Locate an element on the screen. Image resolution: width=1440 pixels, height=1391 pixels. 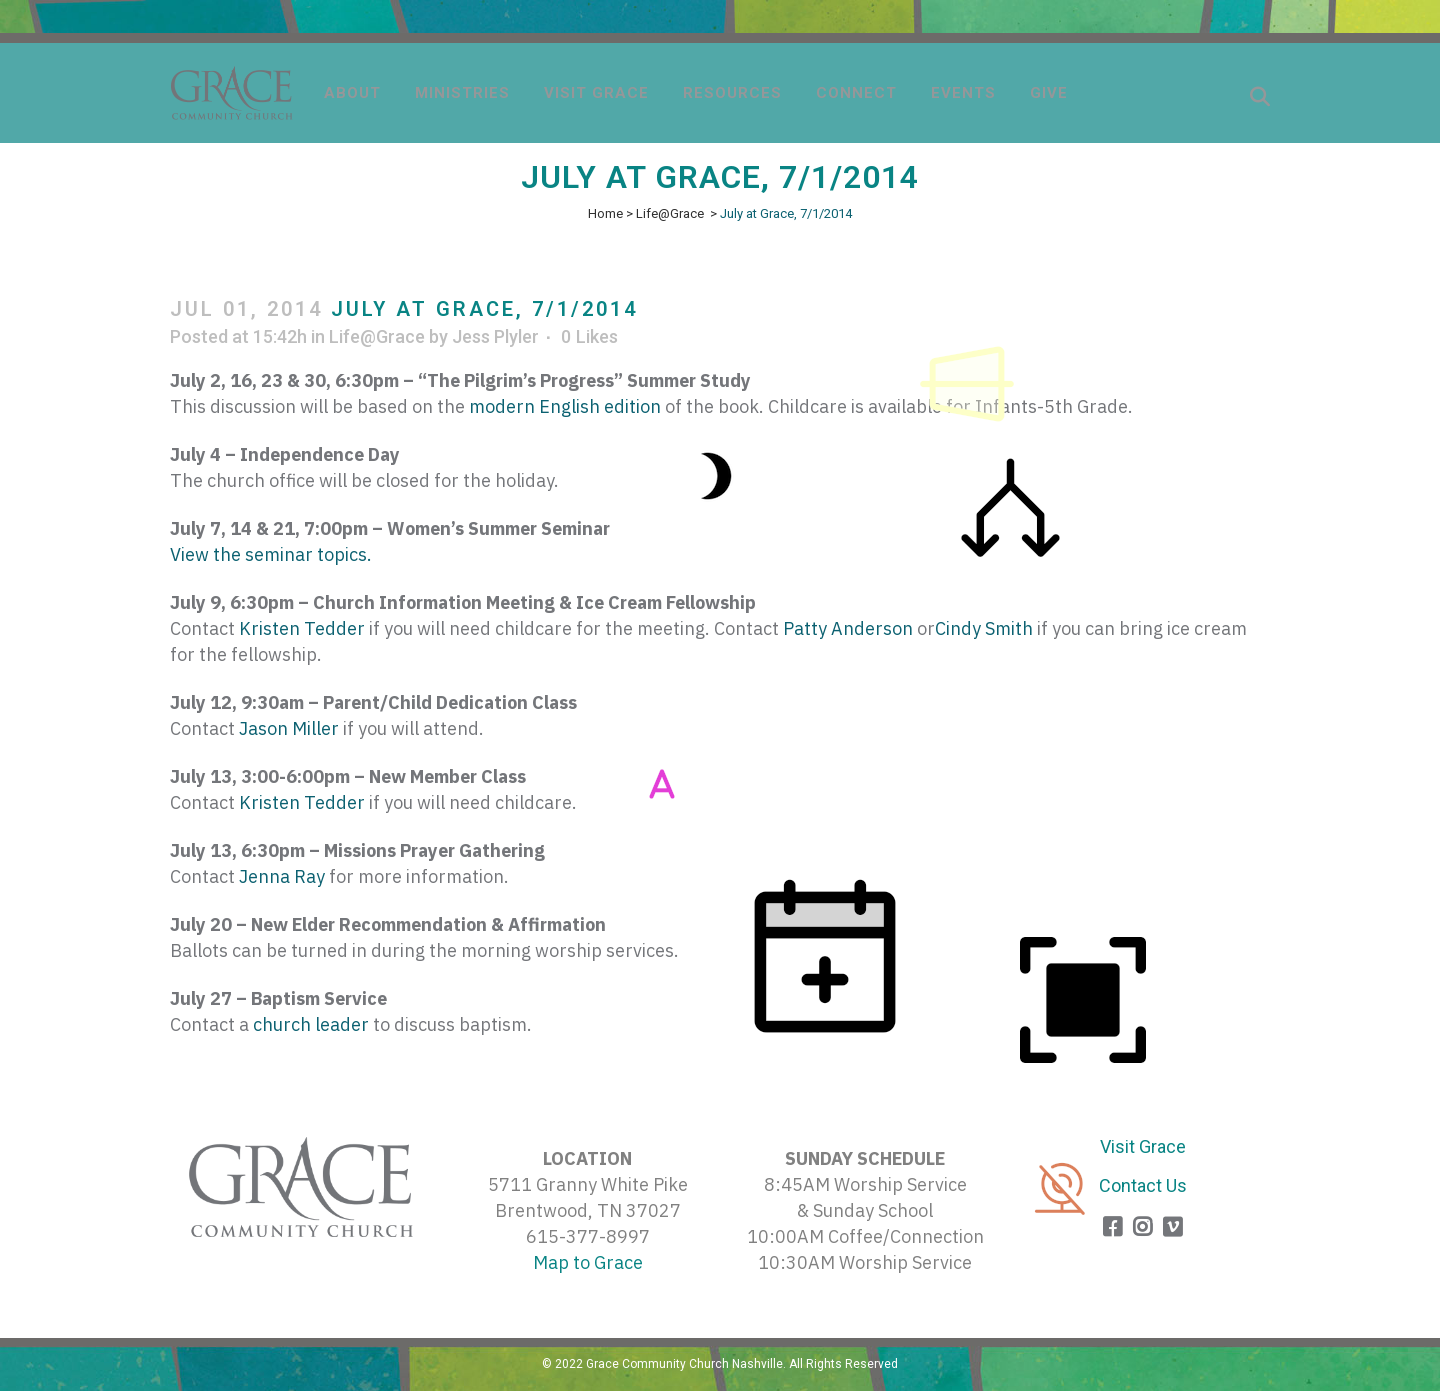
adjust perspective or viewing angle is located at coordinates (967, 384).